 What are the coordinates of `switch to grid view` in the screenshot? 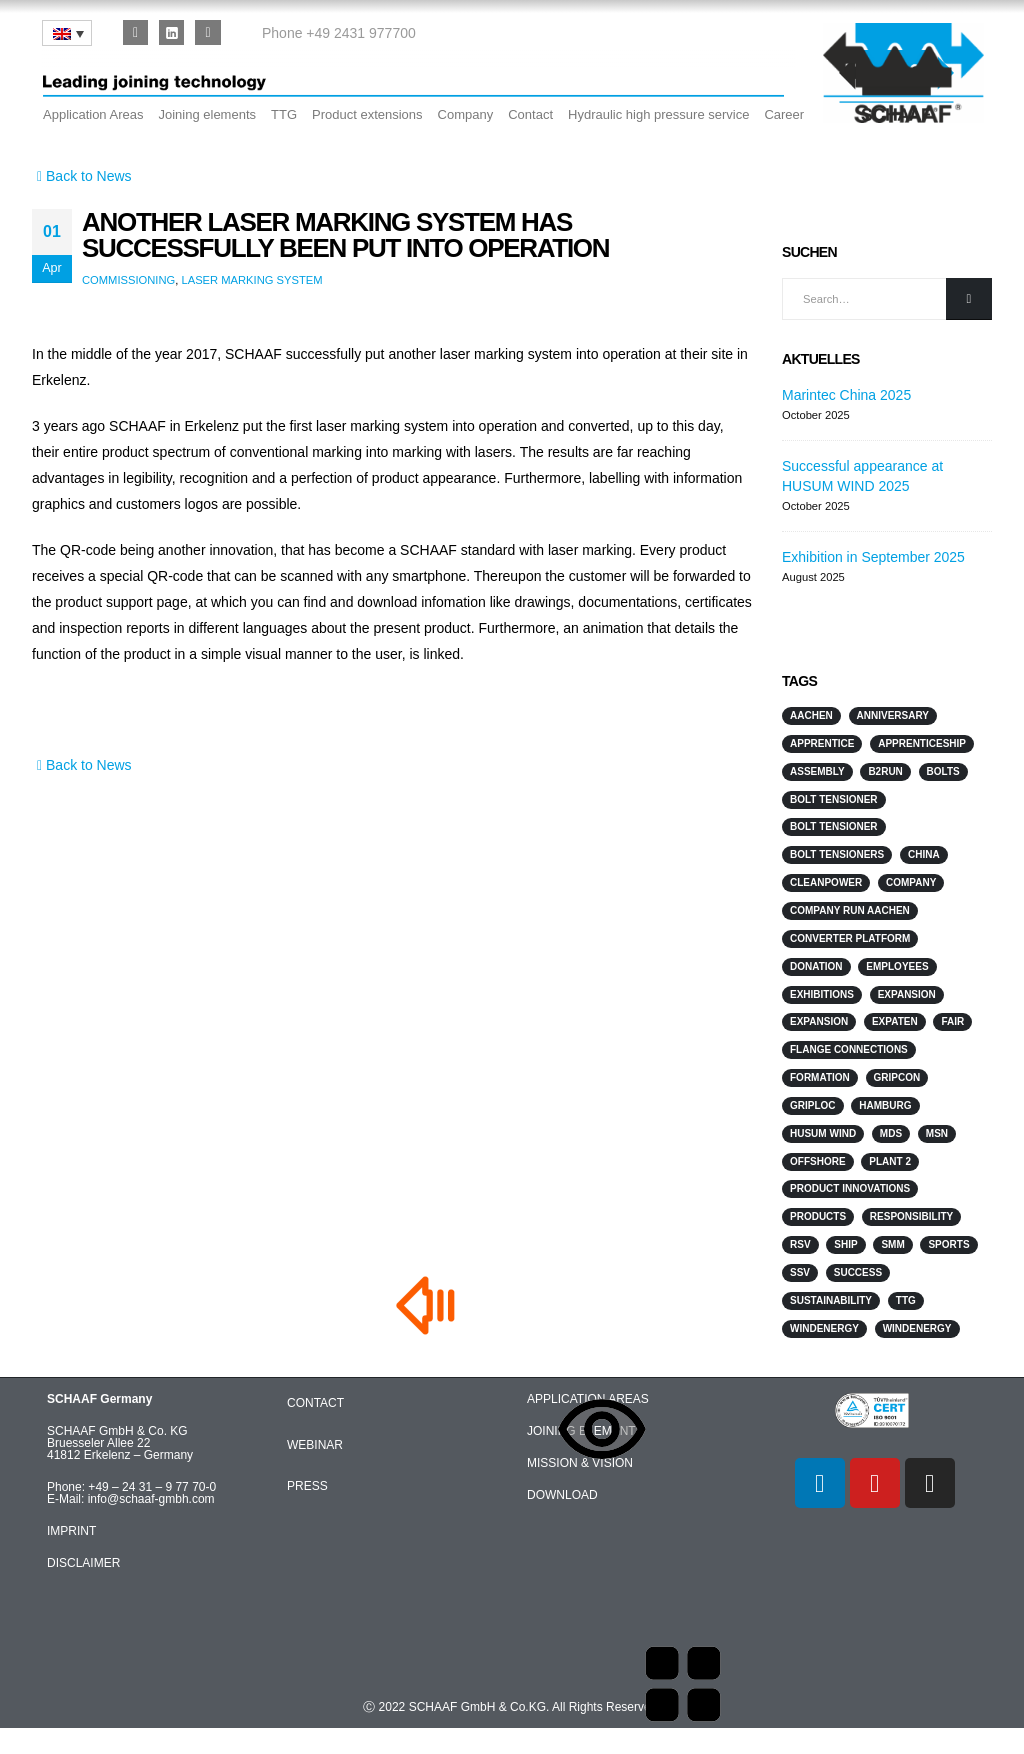 It's located at (683, 1684).